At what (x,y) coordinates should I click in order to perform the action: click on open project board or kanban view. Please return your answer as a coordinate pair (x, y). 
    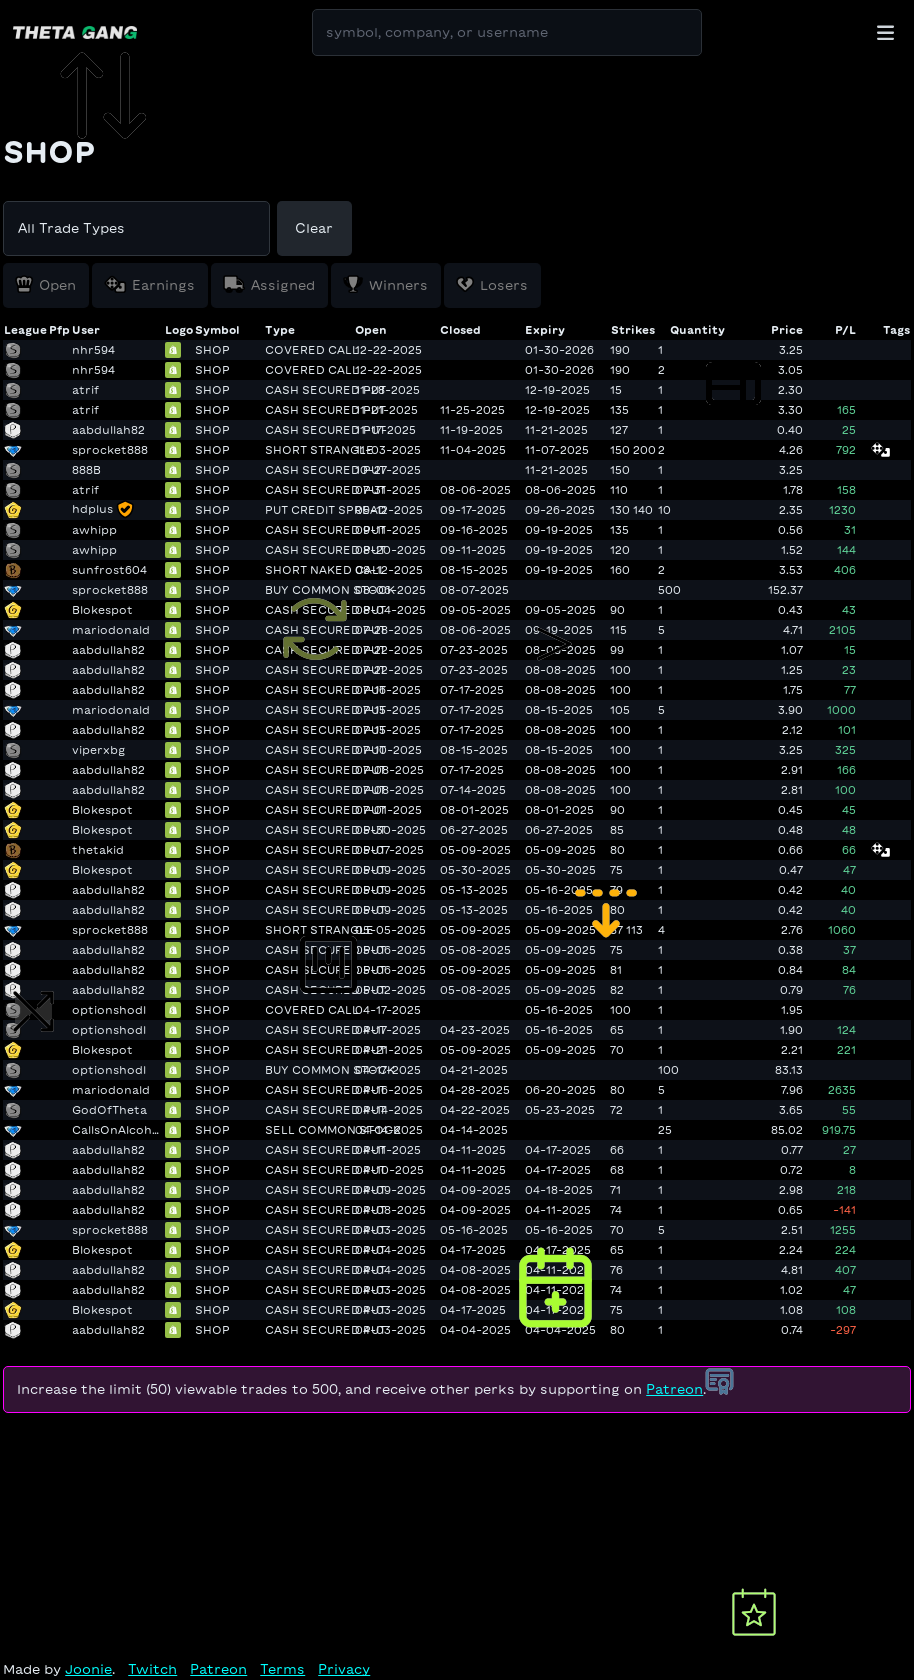
    Looking at the image, I should click on (328, 964).